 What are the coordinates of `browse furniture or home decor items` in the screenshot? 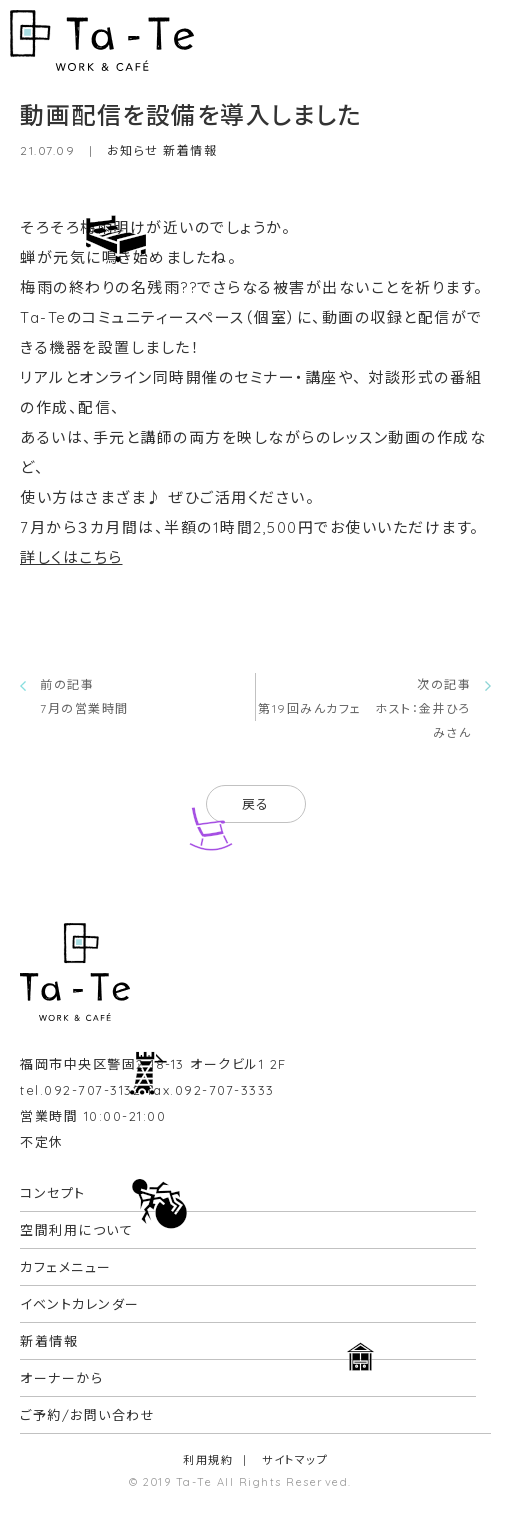 It's located at (211, 829).